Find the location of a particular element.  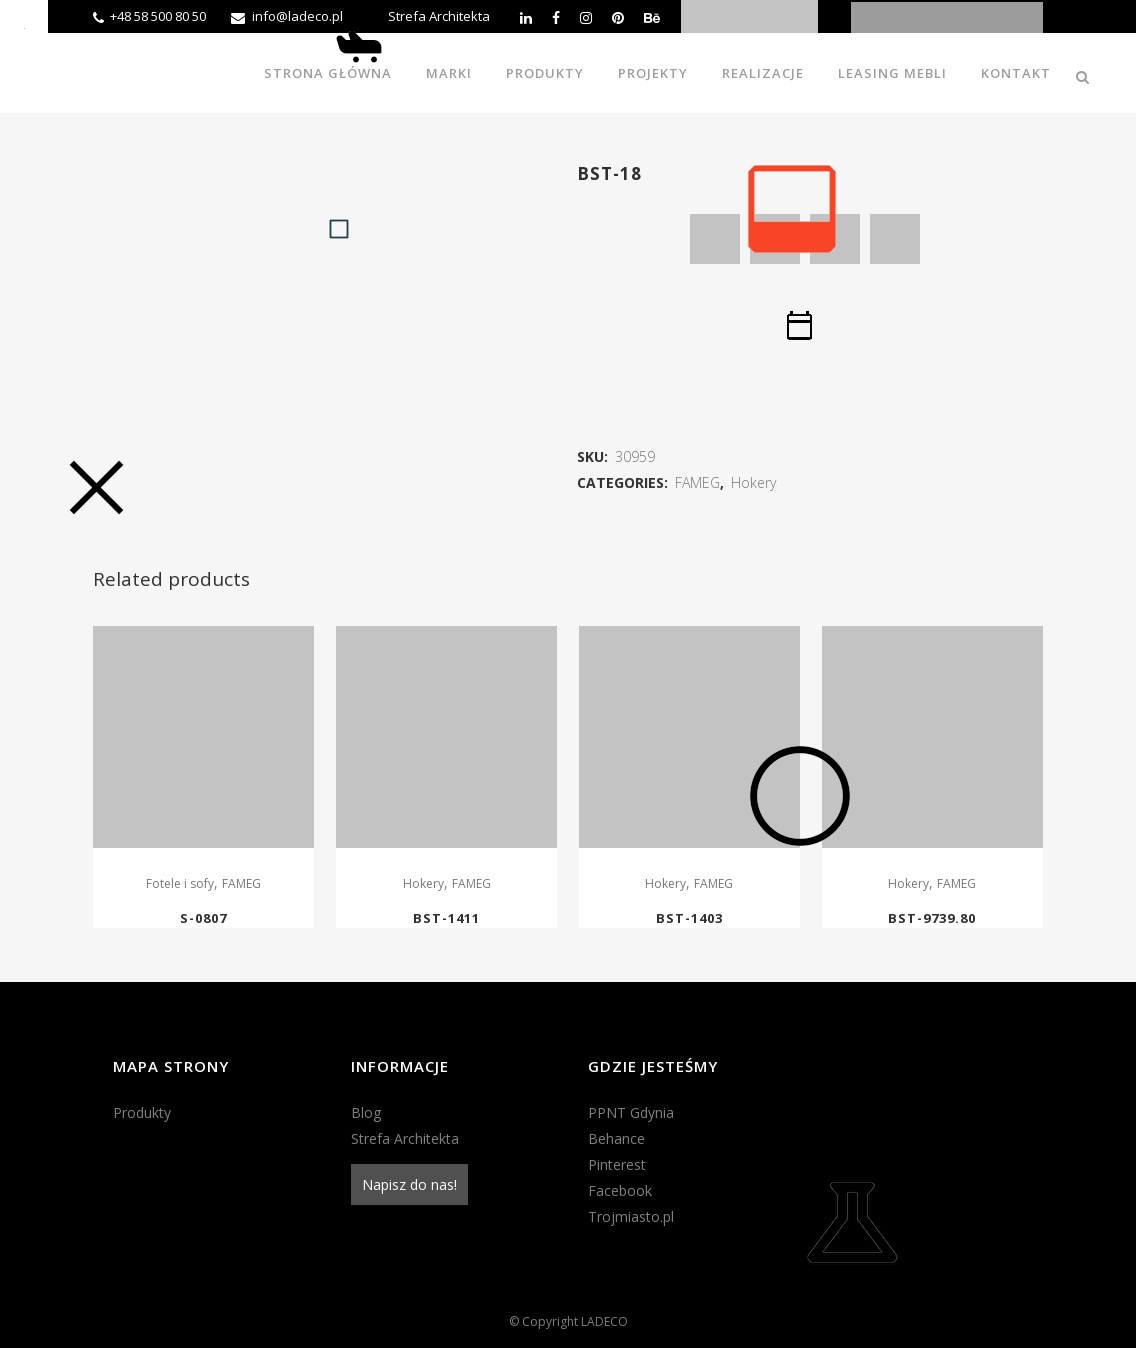

view today's date or calendar is located at coordinates (799, 325).